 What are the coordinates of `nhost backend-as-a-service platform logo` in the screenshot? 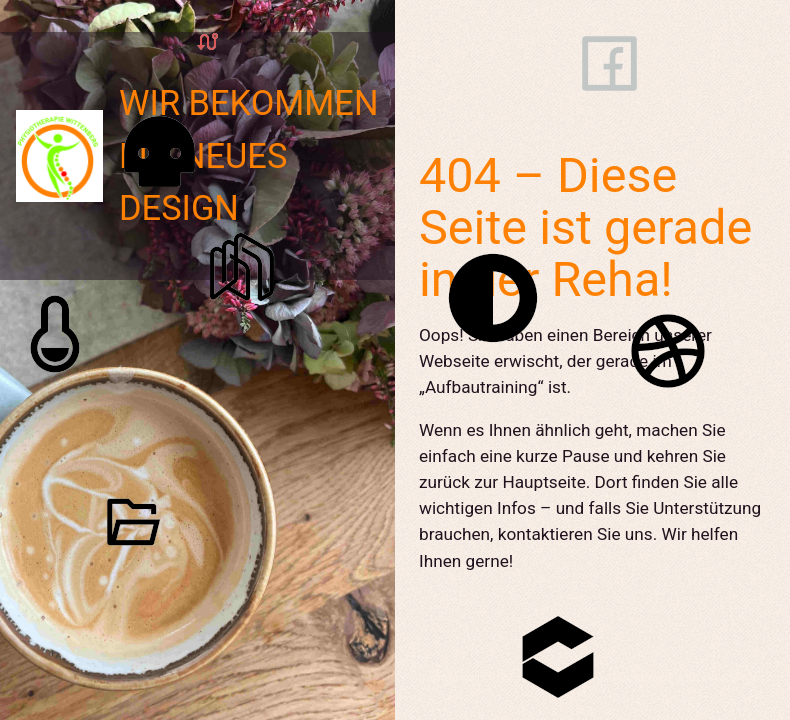 It's located at (242, 267).